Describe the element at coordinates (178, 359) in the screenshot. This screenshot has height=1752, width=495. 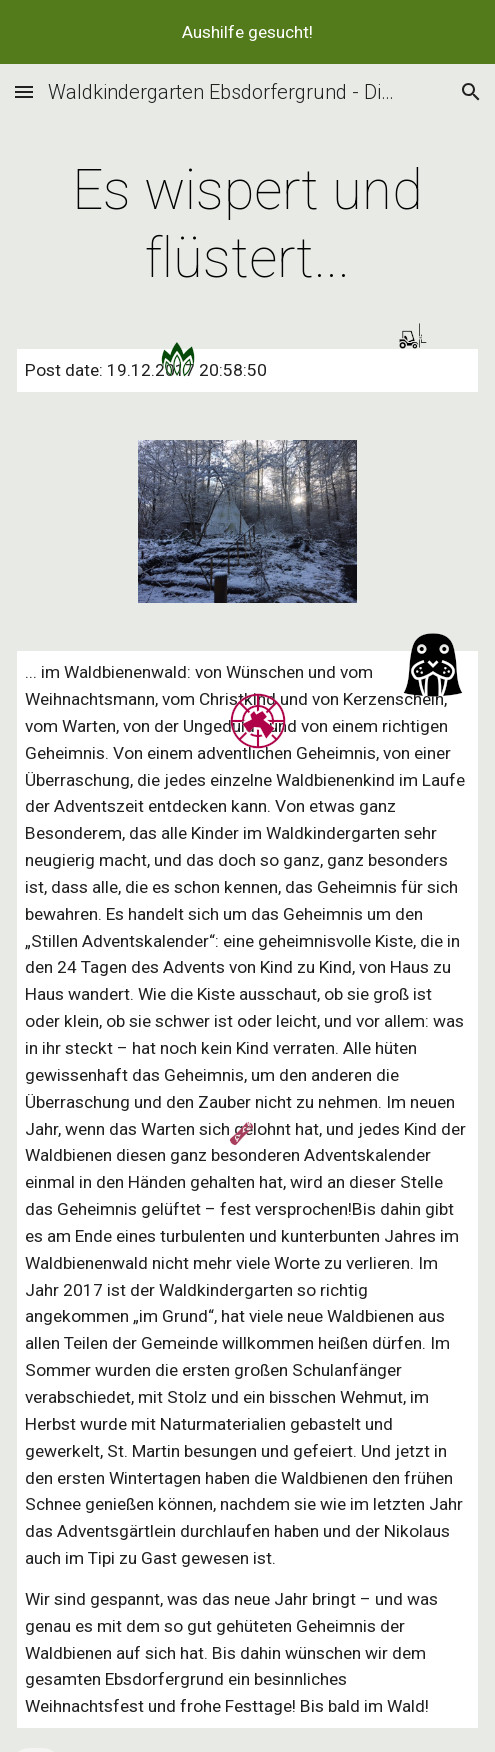
I see `access pet-related features or settings` at that location.